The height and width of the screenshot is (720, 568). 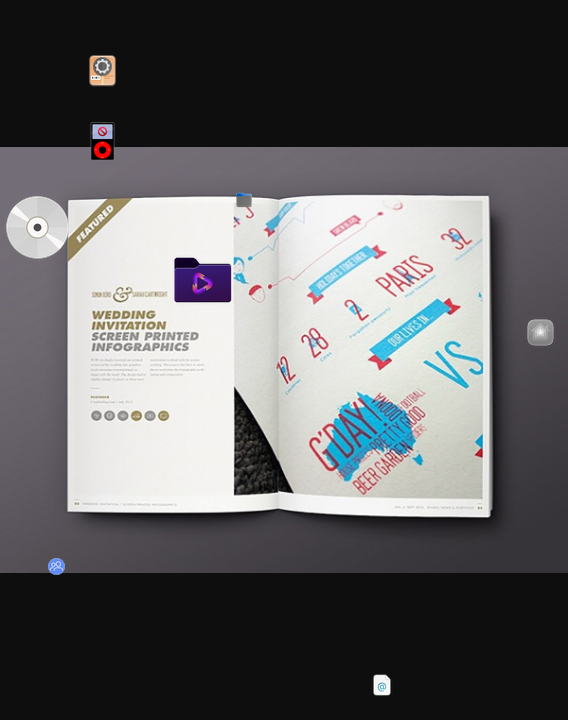 What do you see at coordinates (540, 332) in the screenshot?
I see `open the home app` at bounding box center [540, 332].